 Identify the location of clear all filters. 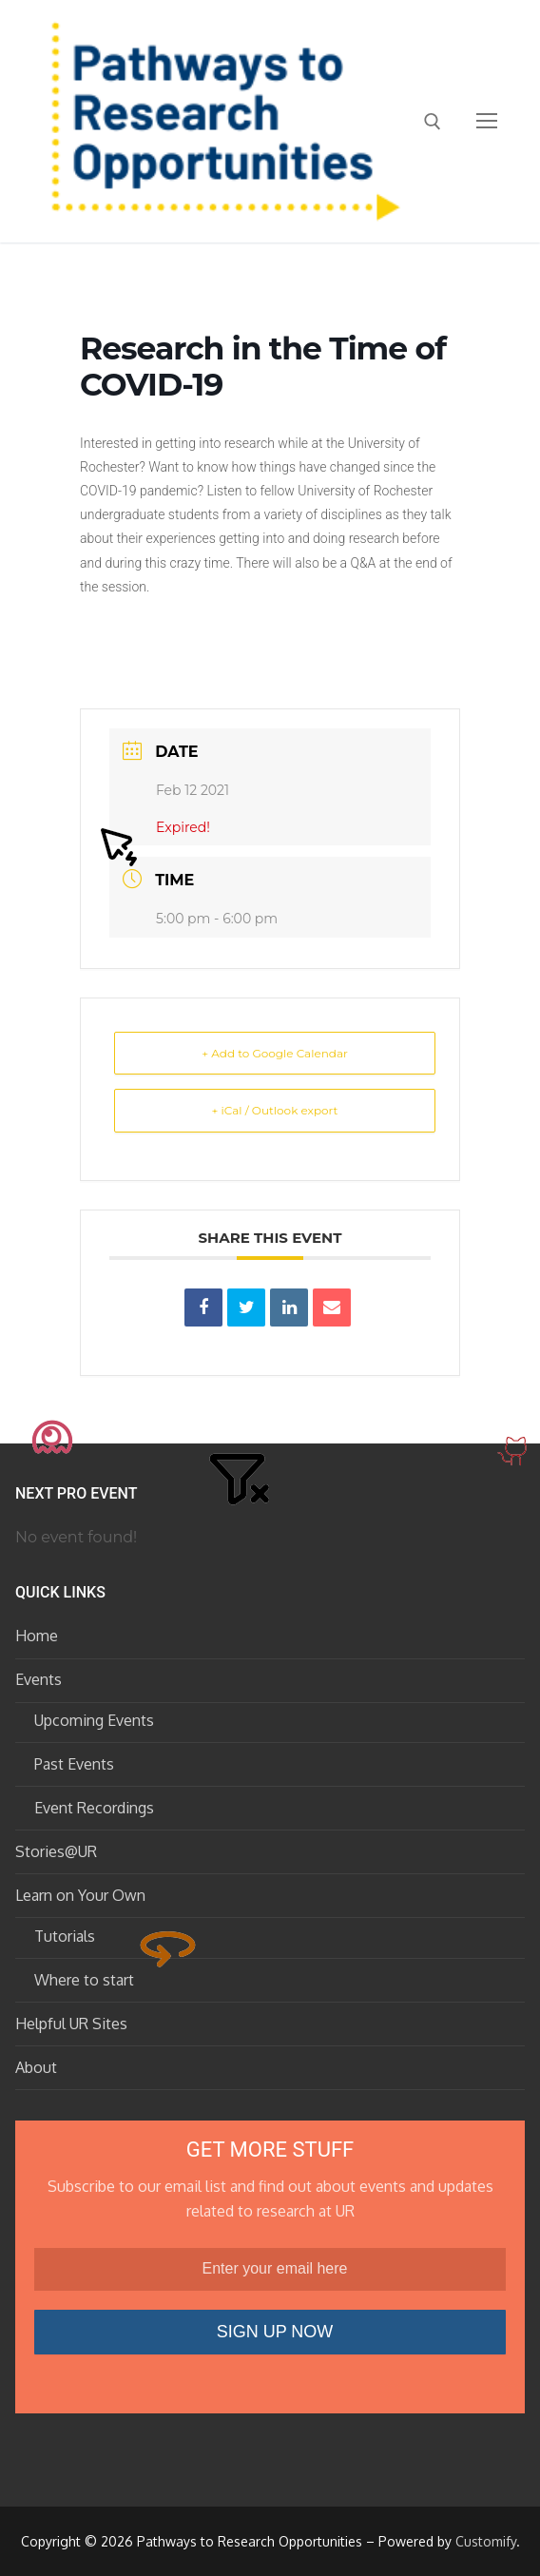
(237, 1477).